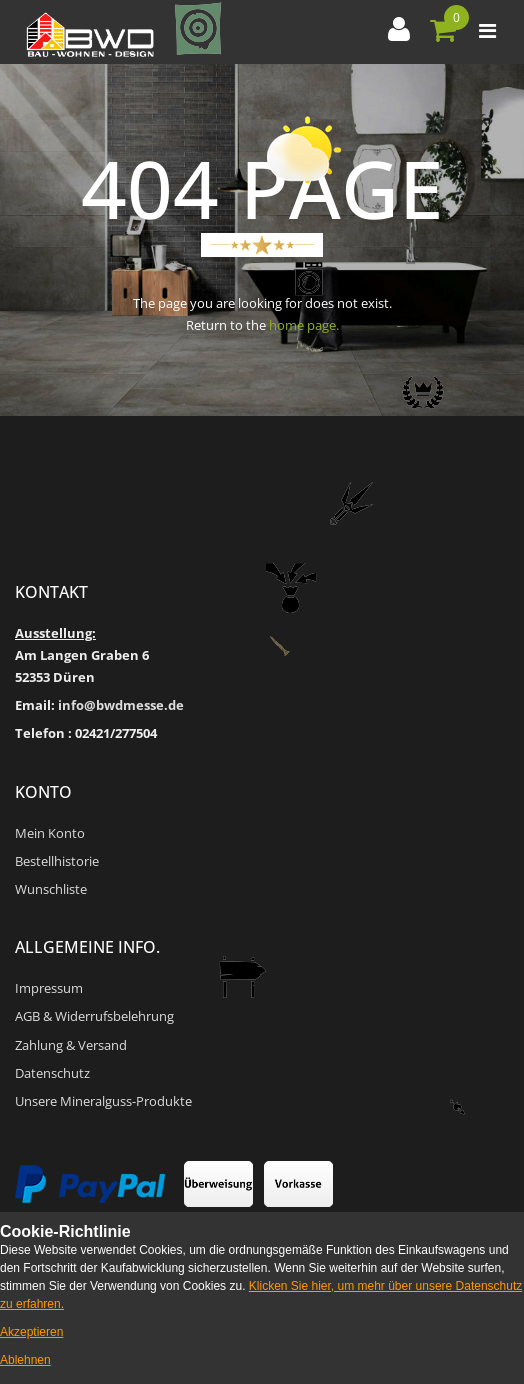 This screenshot has width=524, height=1384. What do you see at coordinates (457, 1107) in the screenshot?
I see `william tell archery achievement unlocked` at bounding box center [457, 1107].